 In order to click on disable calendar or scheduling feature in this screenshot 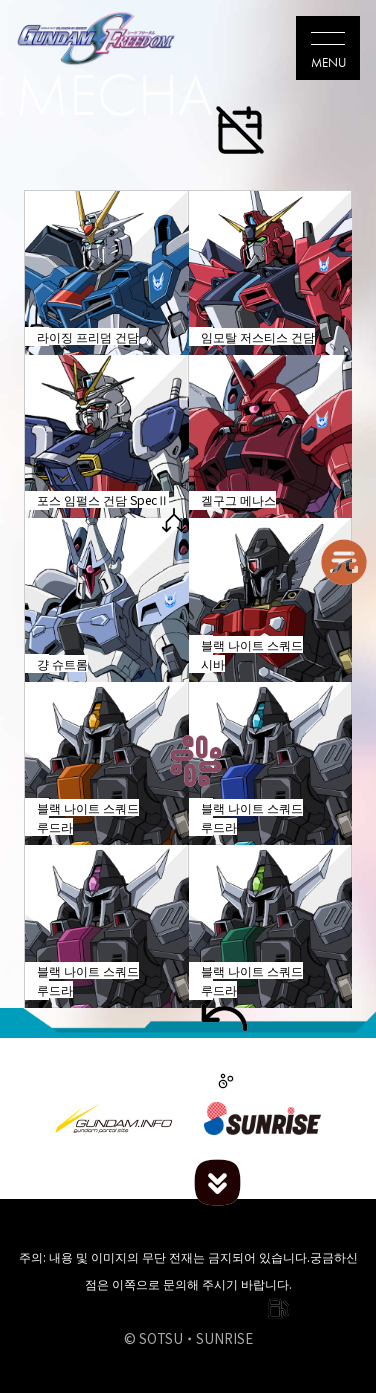, I will do `click(240, 130)`.